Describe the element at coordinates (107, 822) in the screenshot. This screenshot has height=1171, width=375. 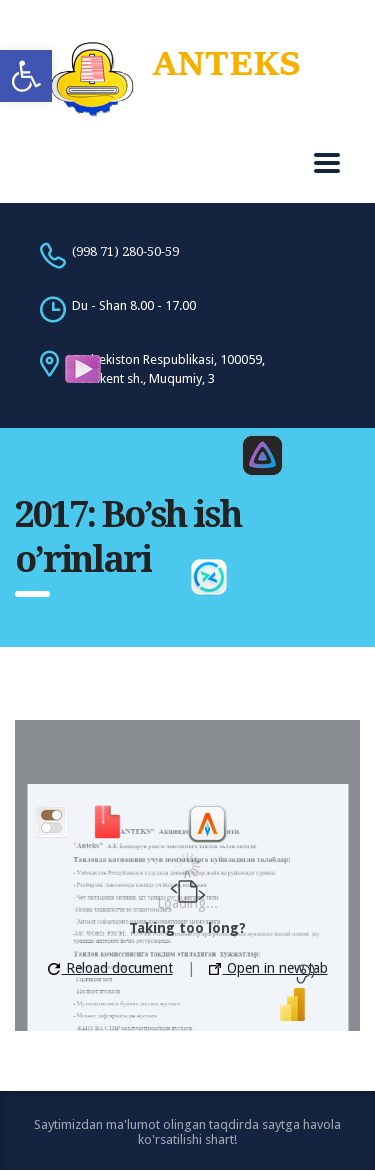
I see `an lzop compressed archive file` at that location.